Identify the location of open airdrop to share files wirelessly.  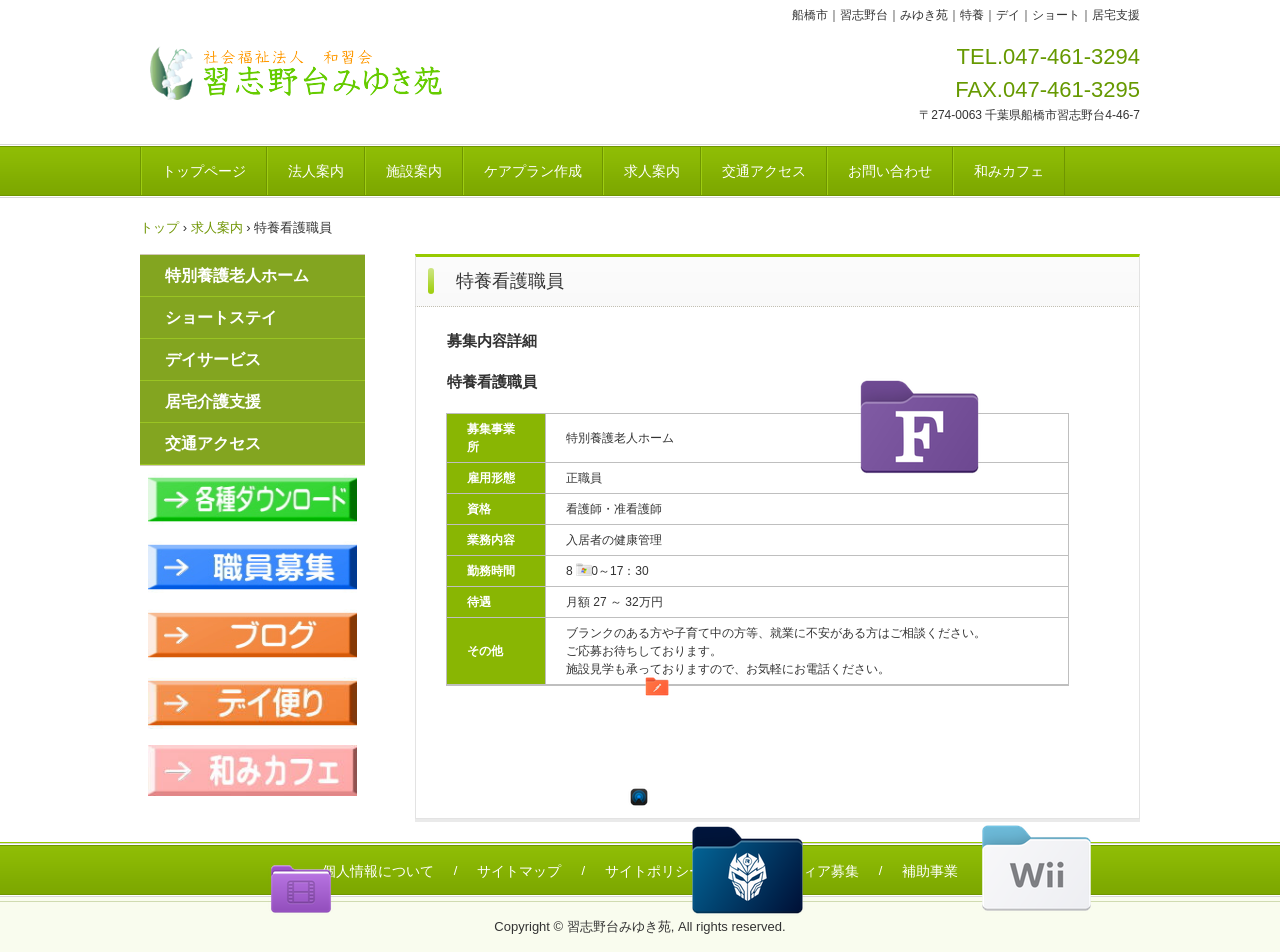
(639, 797).